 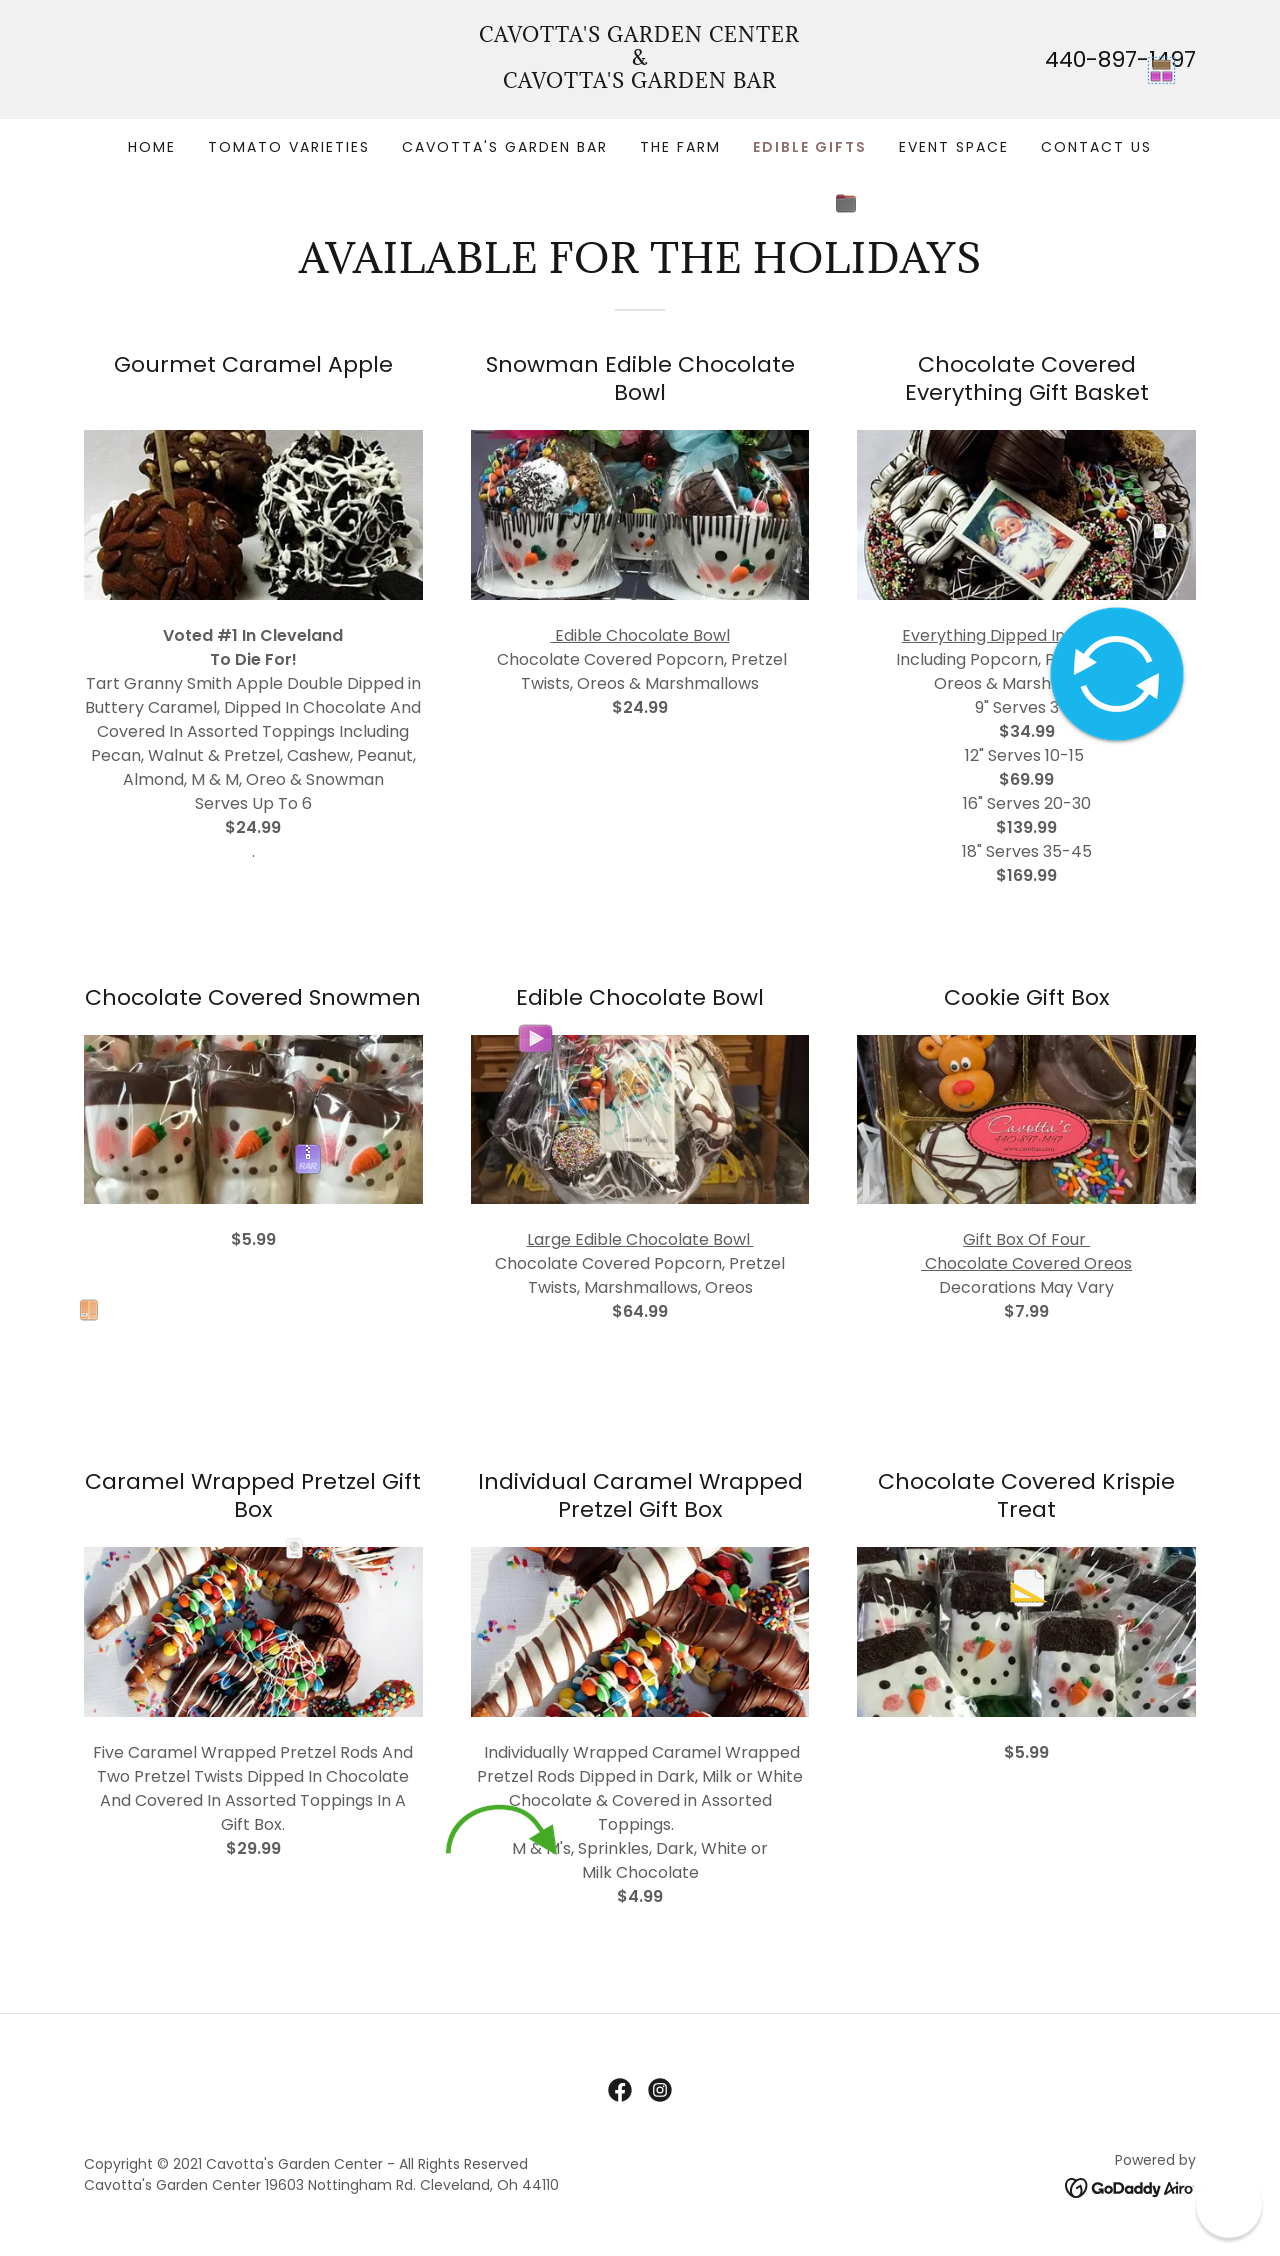 I want to click on redo the last undone action, so click(x=502, y=1829).